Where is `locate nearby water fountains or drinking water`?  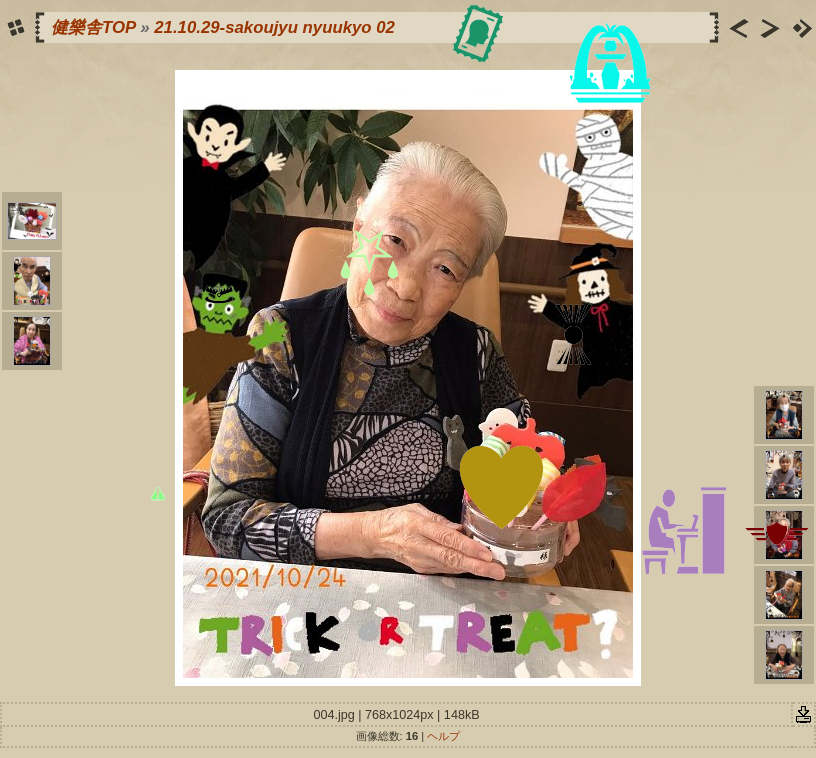 locate nearby water fountains or drinking water is located at coordinates (610, 63).